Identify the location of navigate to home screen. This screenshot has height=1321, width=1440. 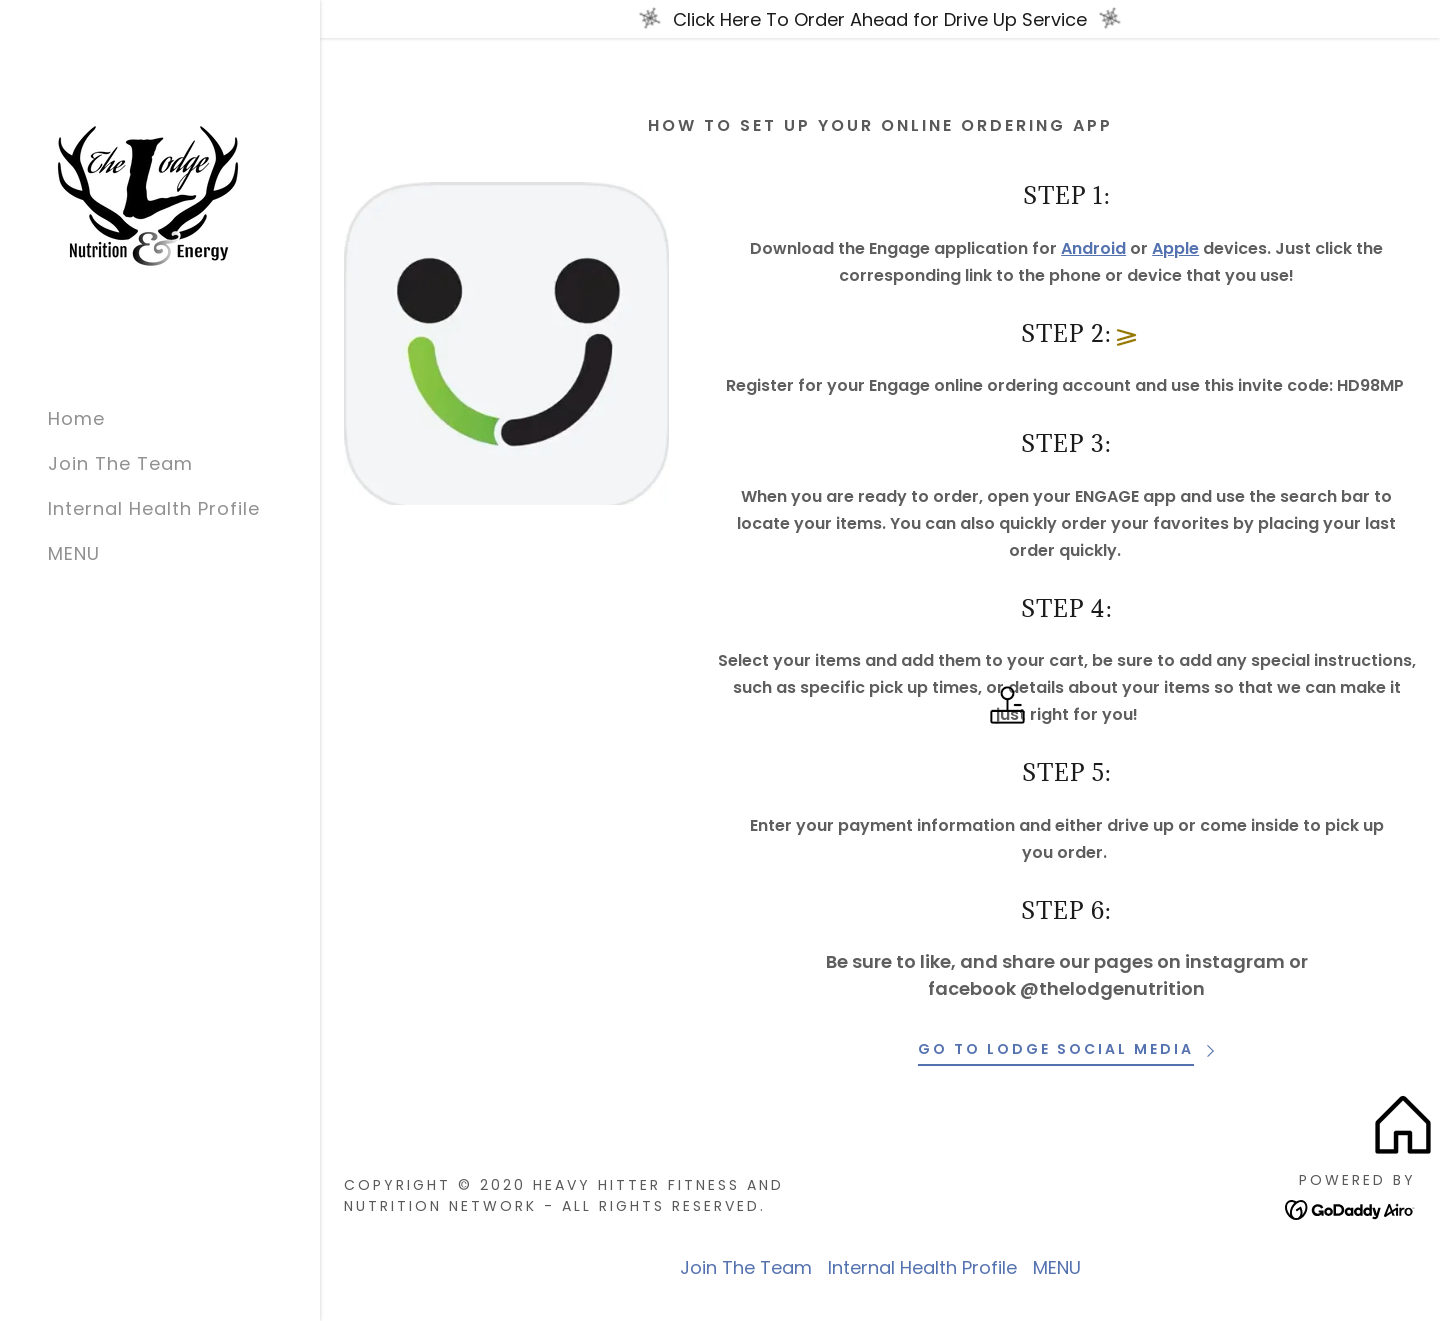
(1403, 1126).